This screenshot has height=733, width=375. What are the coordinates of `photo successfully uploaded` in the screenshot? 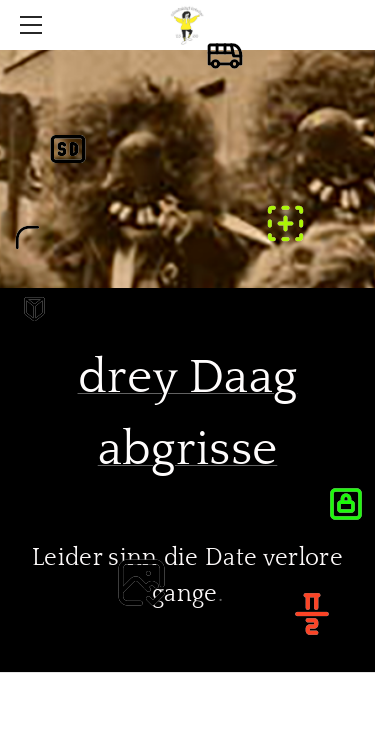 It's located at (141, 582).